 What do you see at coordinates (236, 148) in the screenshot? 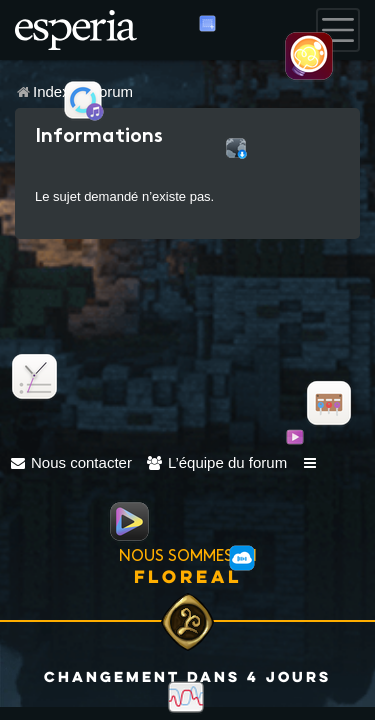
I see `open xdman download manager` at bounding box center [236, 148].